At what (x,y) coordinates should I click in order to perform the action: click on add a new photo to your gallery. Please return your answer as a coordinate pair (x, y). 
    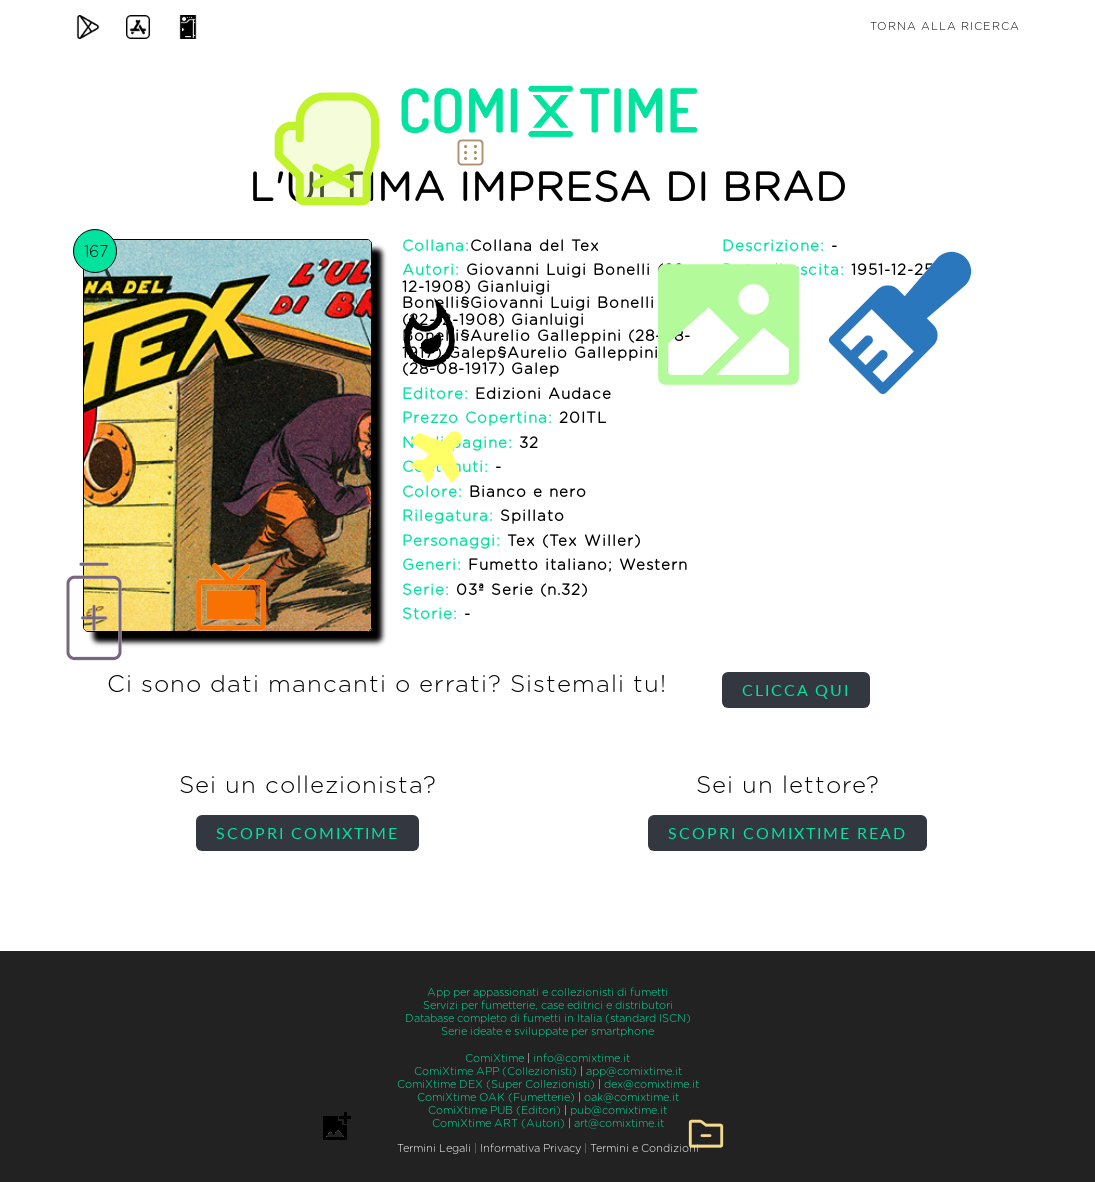
    Looking at the image, I should click on (336, 1126).